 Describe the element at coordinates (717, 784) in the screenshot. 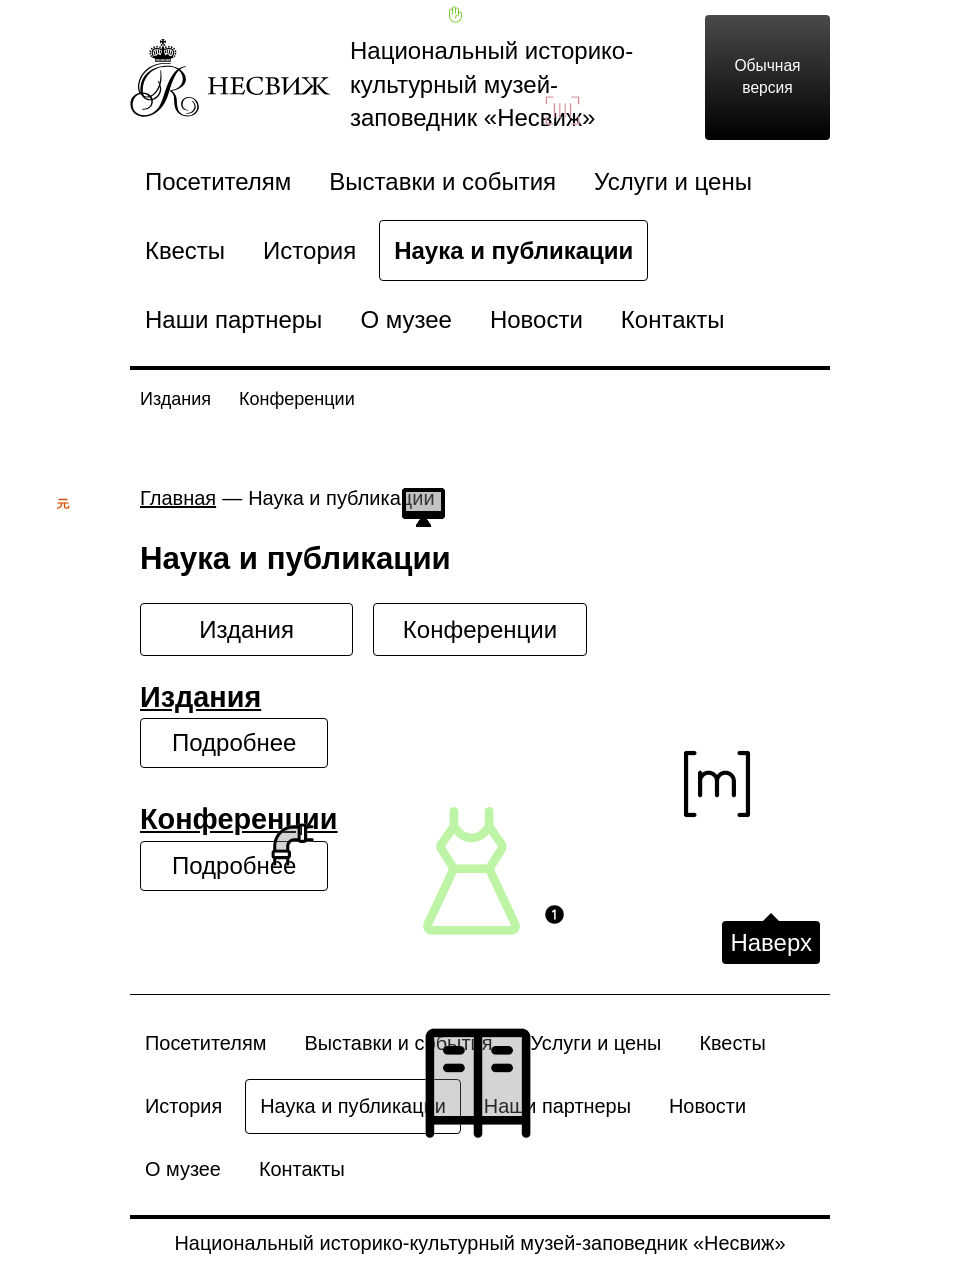

I see `connect to matrix decentralized chat network` at that location.